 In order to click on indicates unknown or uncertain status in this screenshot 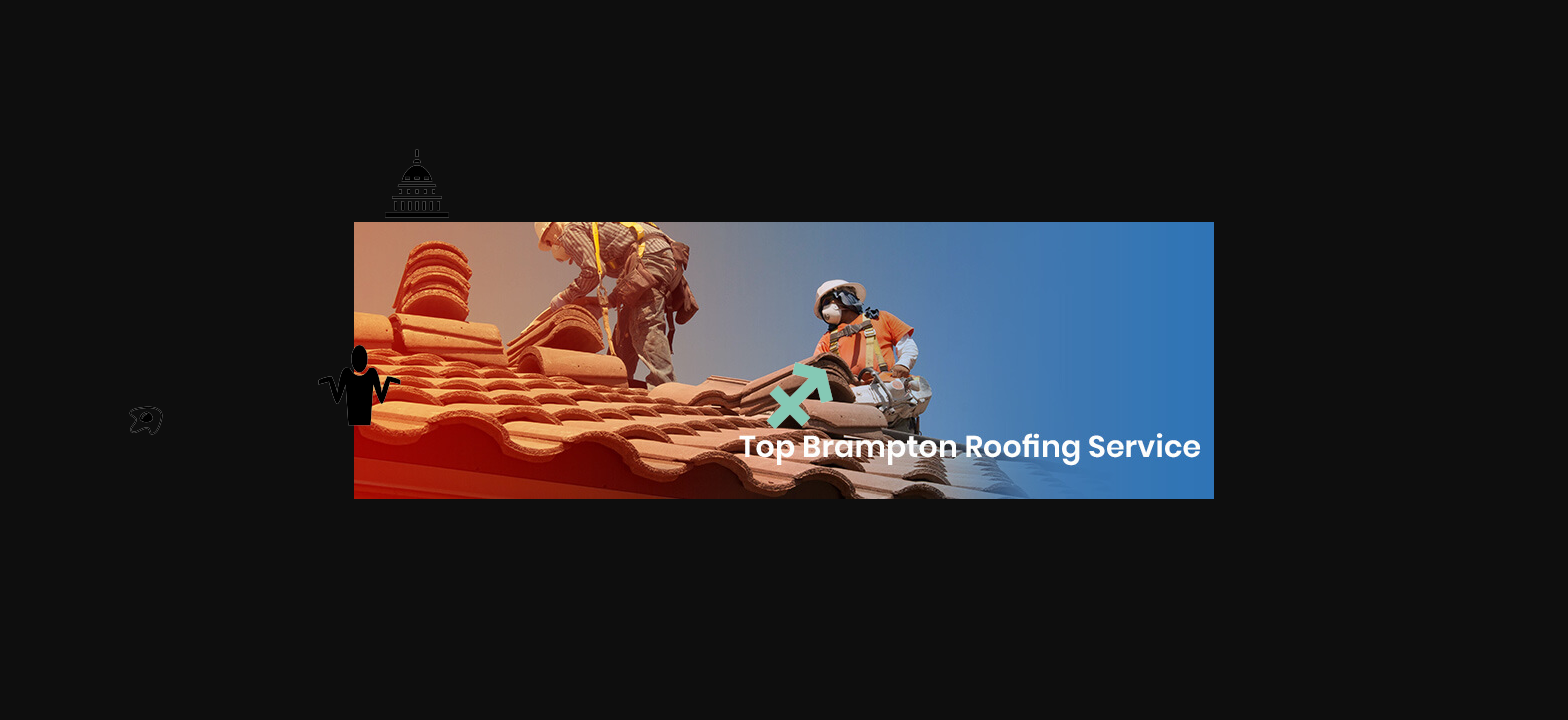, I will do `click(359, 384)`.